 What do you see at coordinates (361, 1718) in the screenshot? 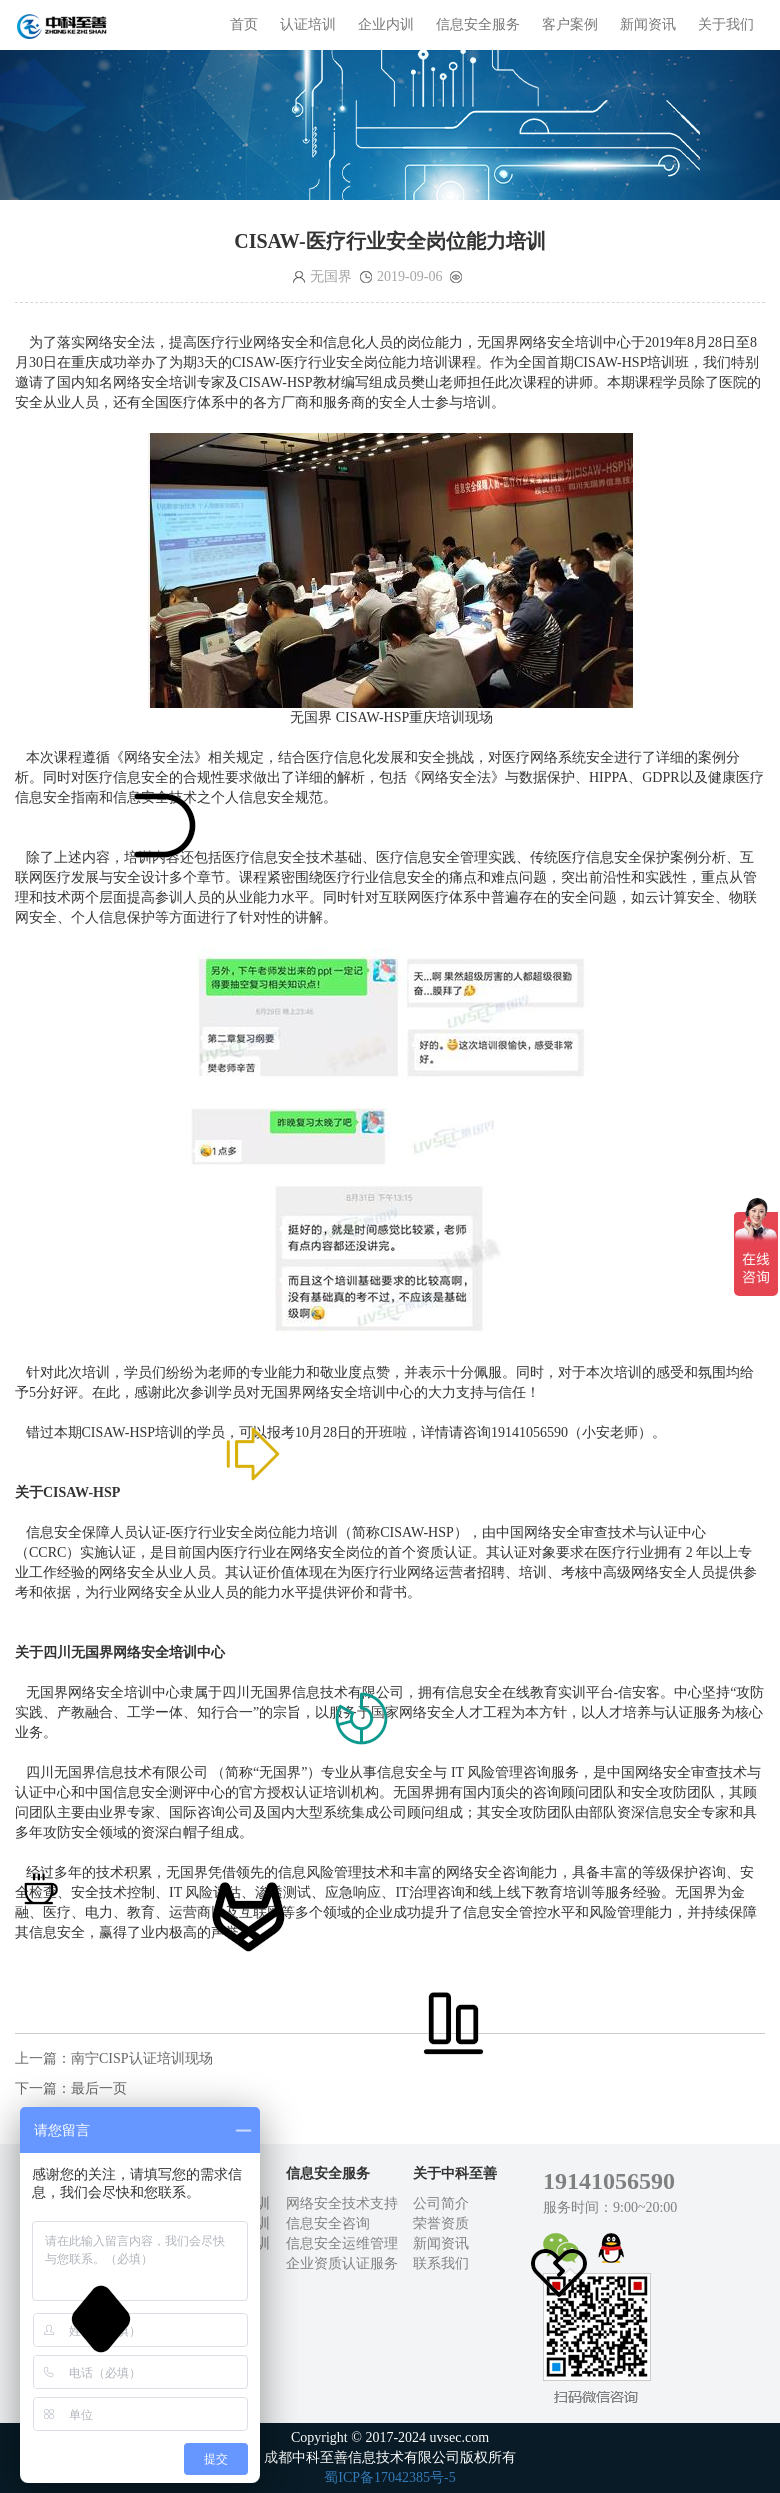
I see `view analytics or statistics breakdown` at bounding box center [361, 1718].